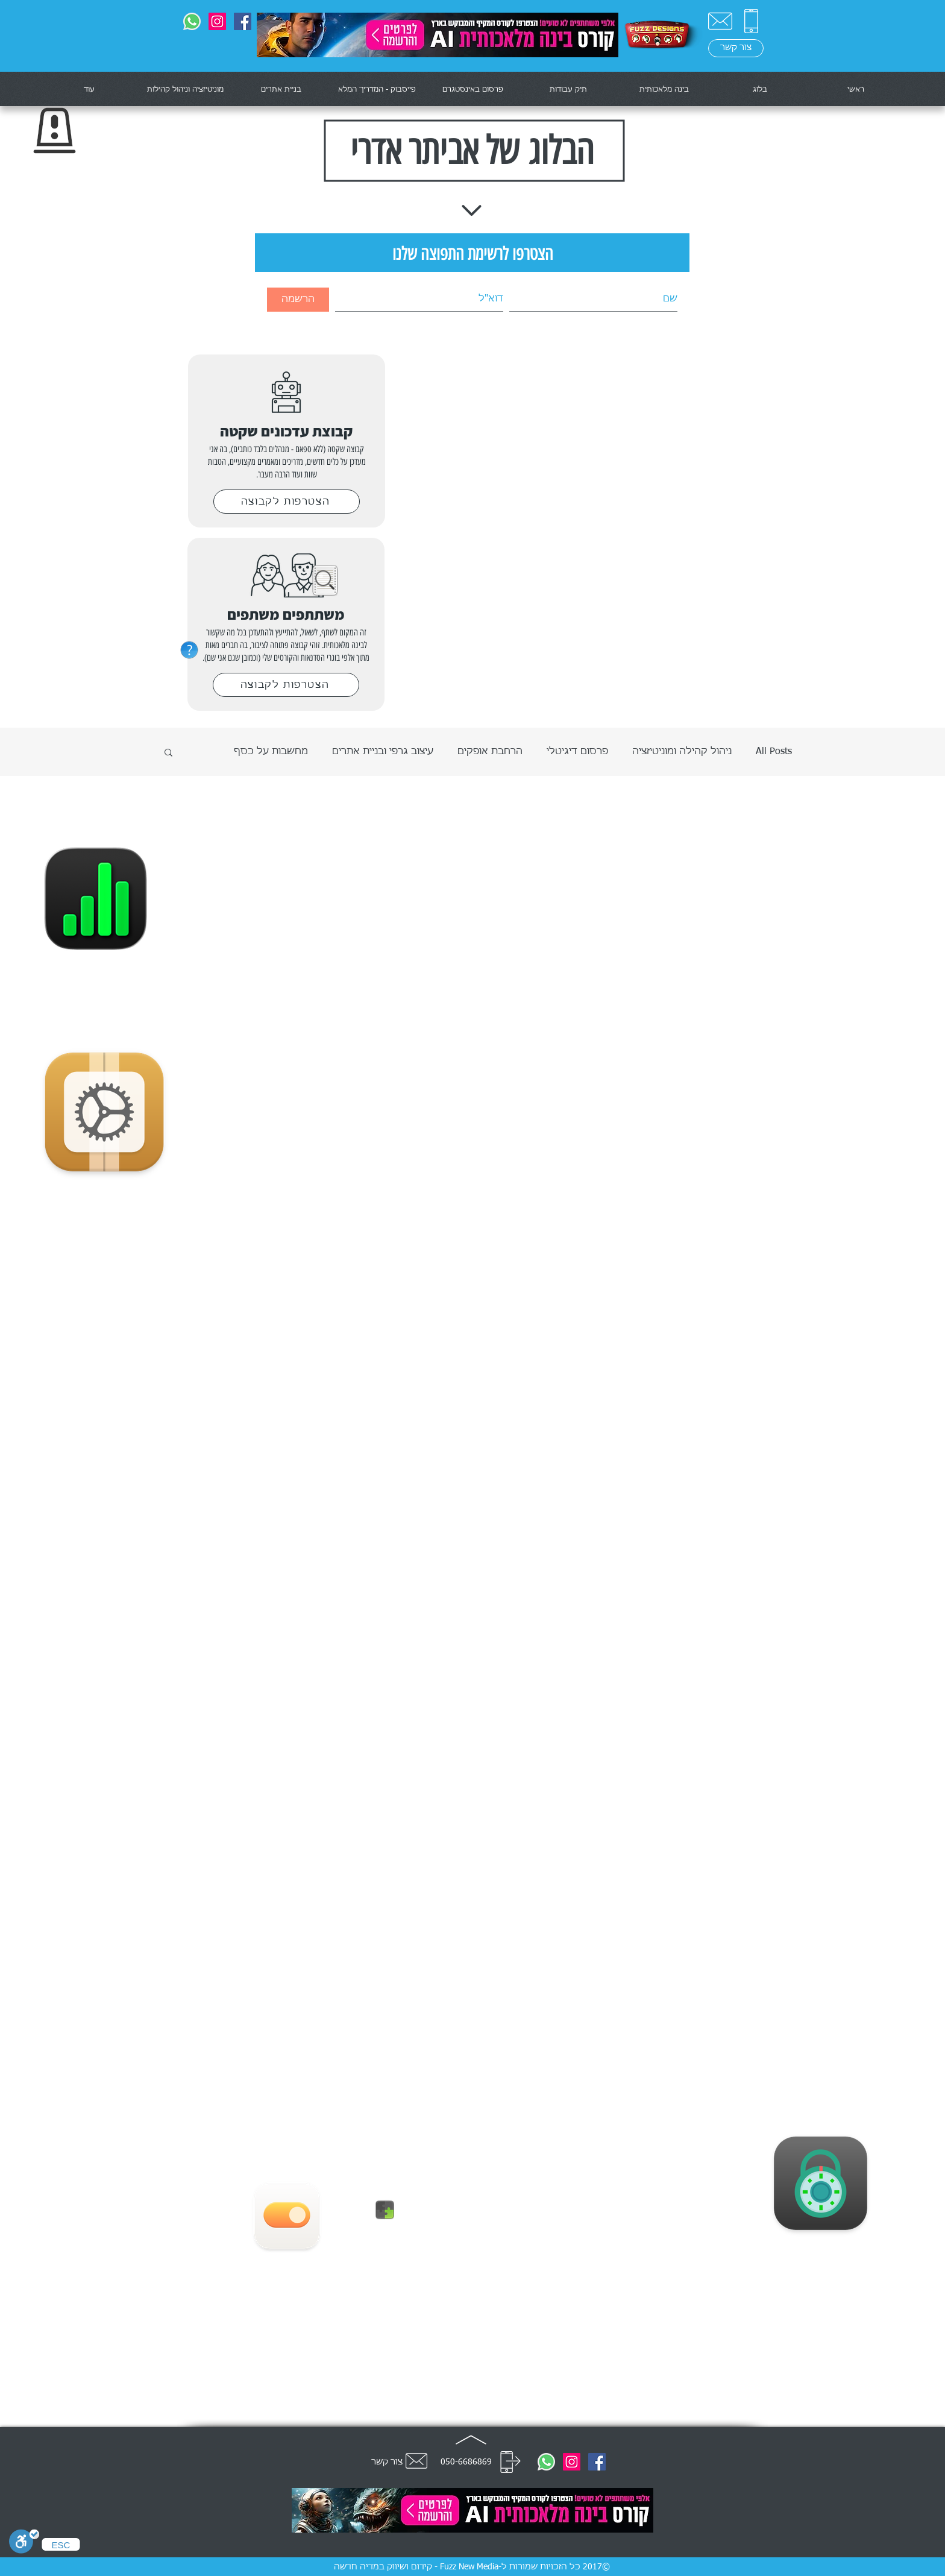 The height and width of the screenshot is (2576, 945). I want to click on open keysmith authenticator app, so click(820, 2183).